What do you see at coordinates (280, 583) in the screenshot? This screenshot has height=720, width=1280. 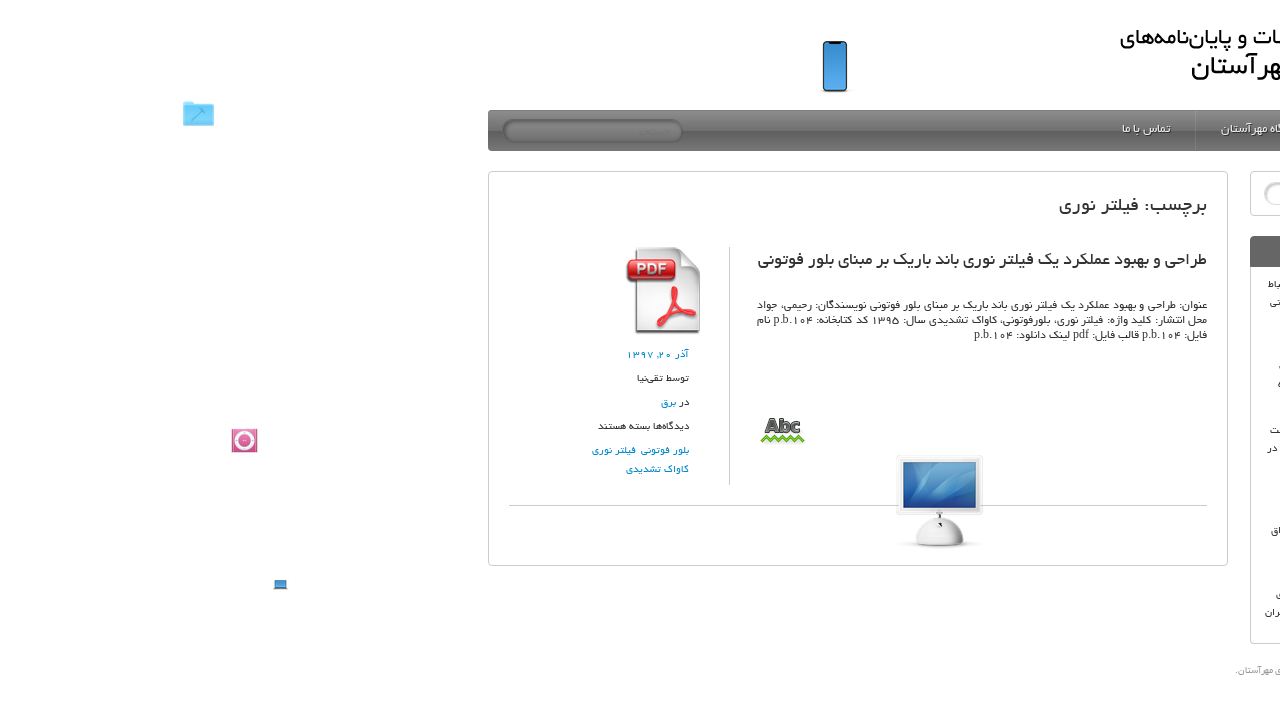 I see `represents this device in system settings or finder` at bounding box center [280, 583].